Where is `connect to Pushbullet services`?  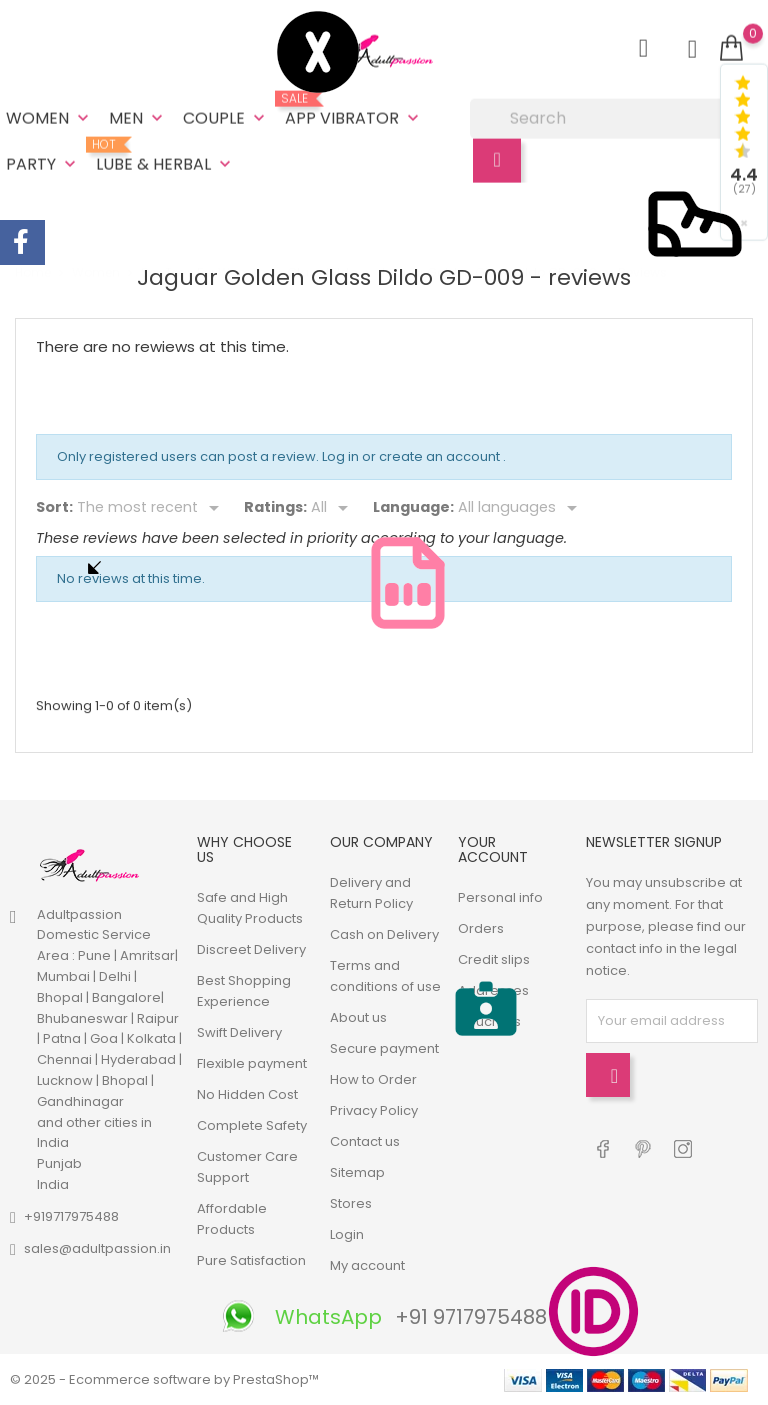
connect to Pushbullet services is located at coordinates (593, 1311).